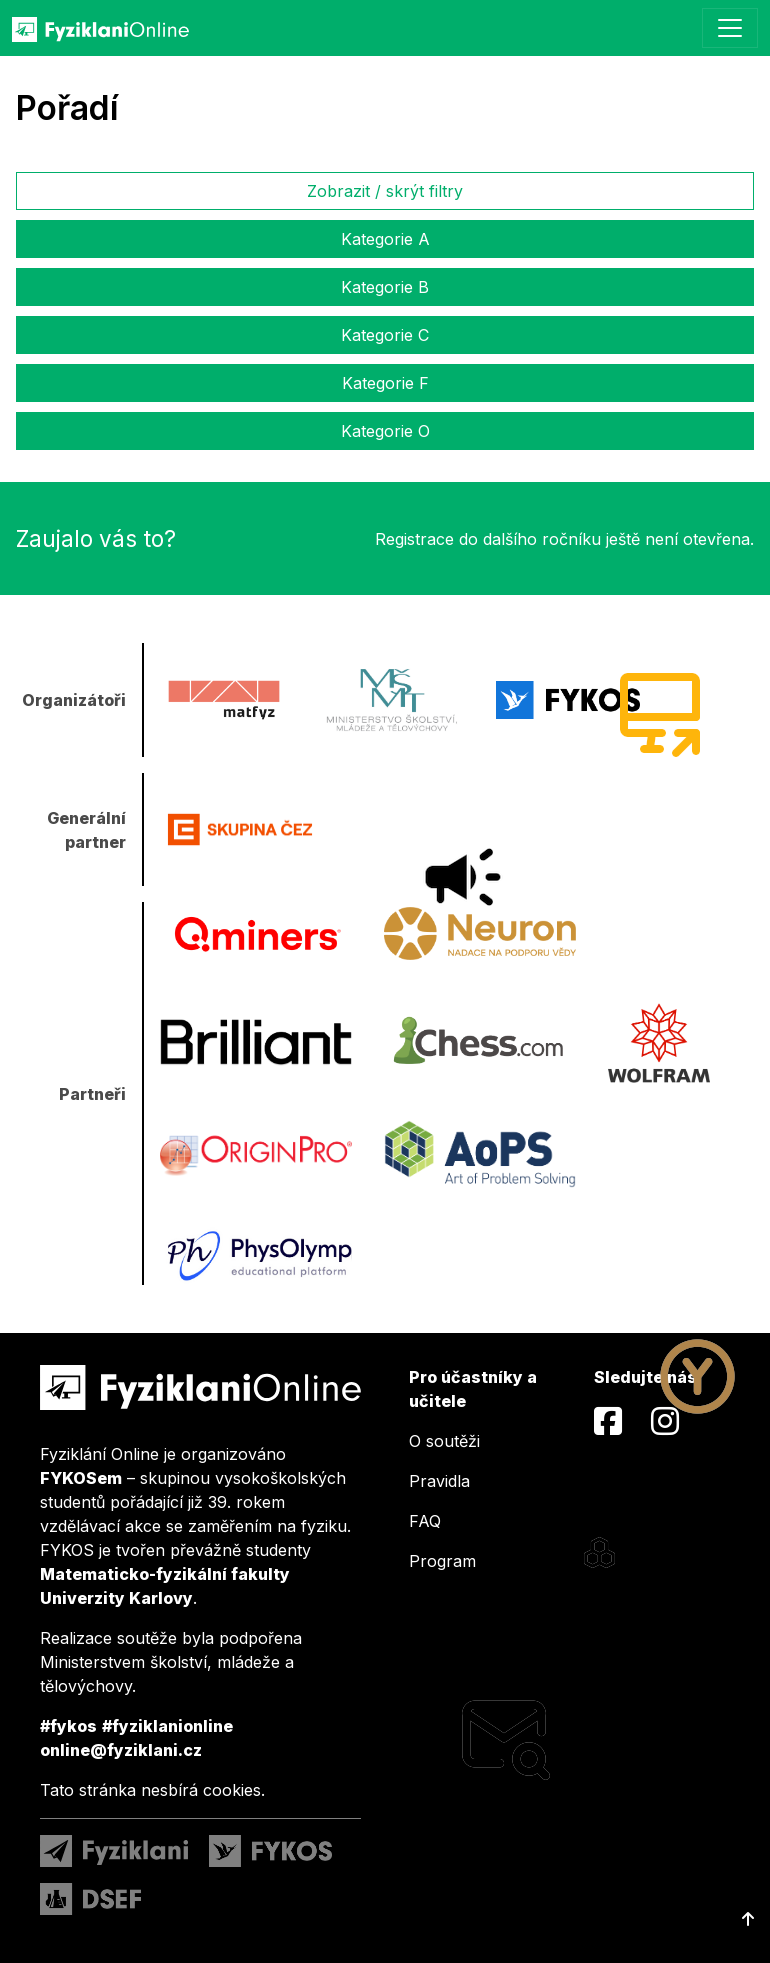 This screenshot has height=1963, width=770. I want to click on search your emails, so click(504, 1734).